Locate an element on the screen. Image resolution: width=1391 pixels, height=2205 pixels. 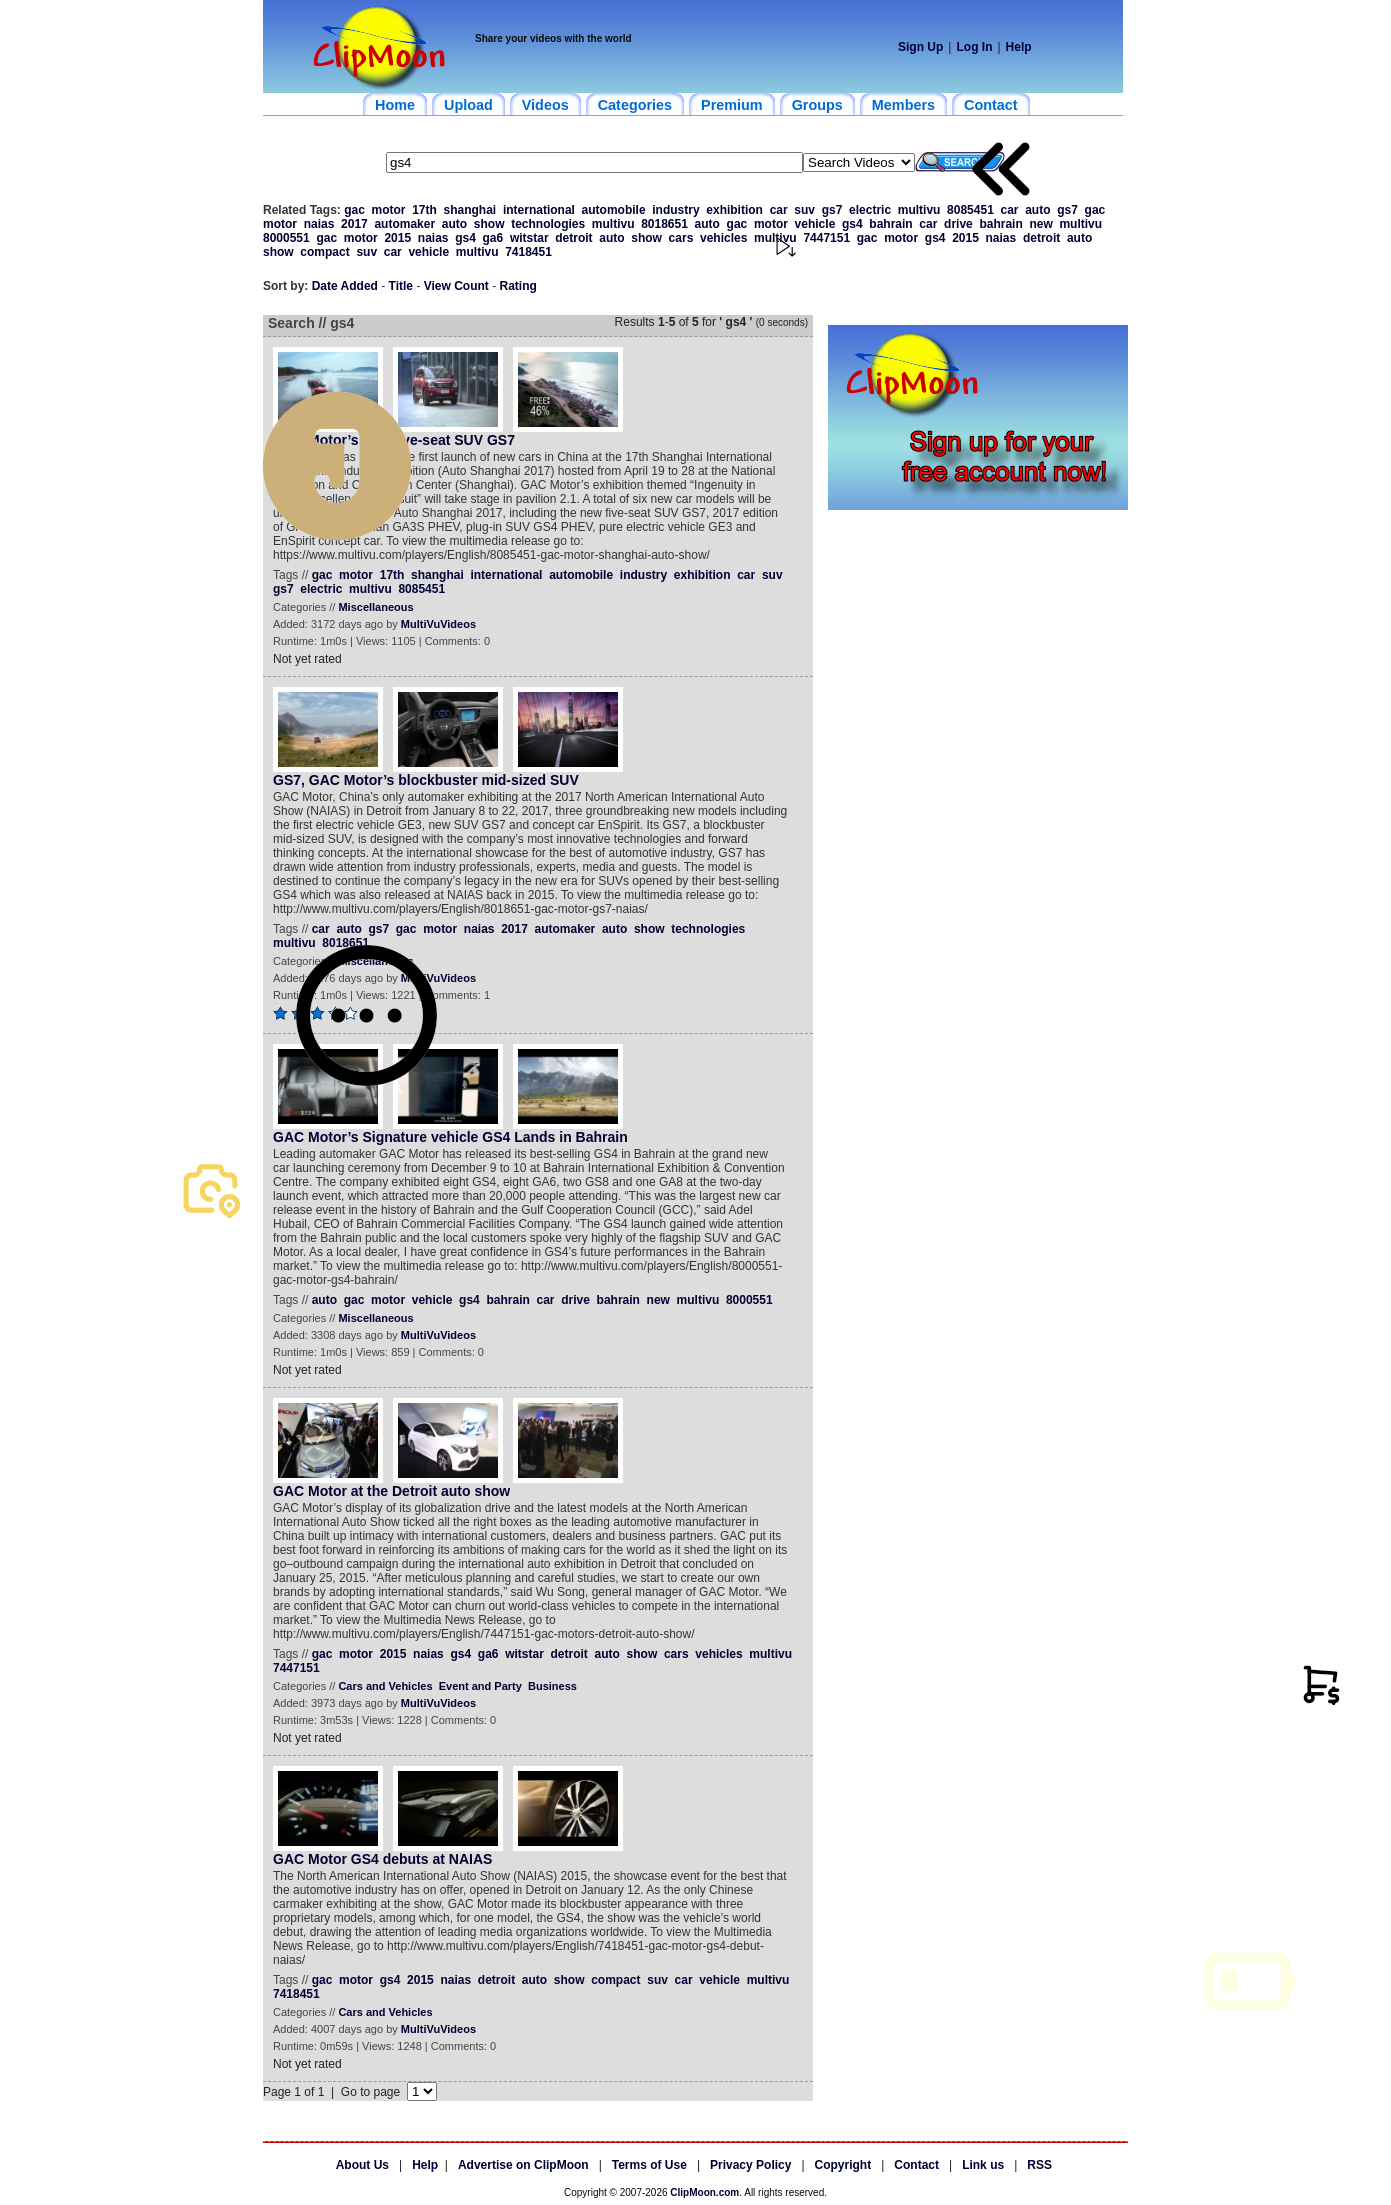
indicates low battery level is located at coordinates (1247, 1981).